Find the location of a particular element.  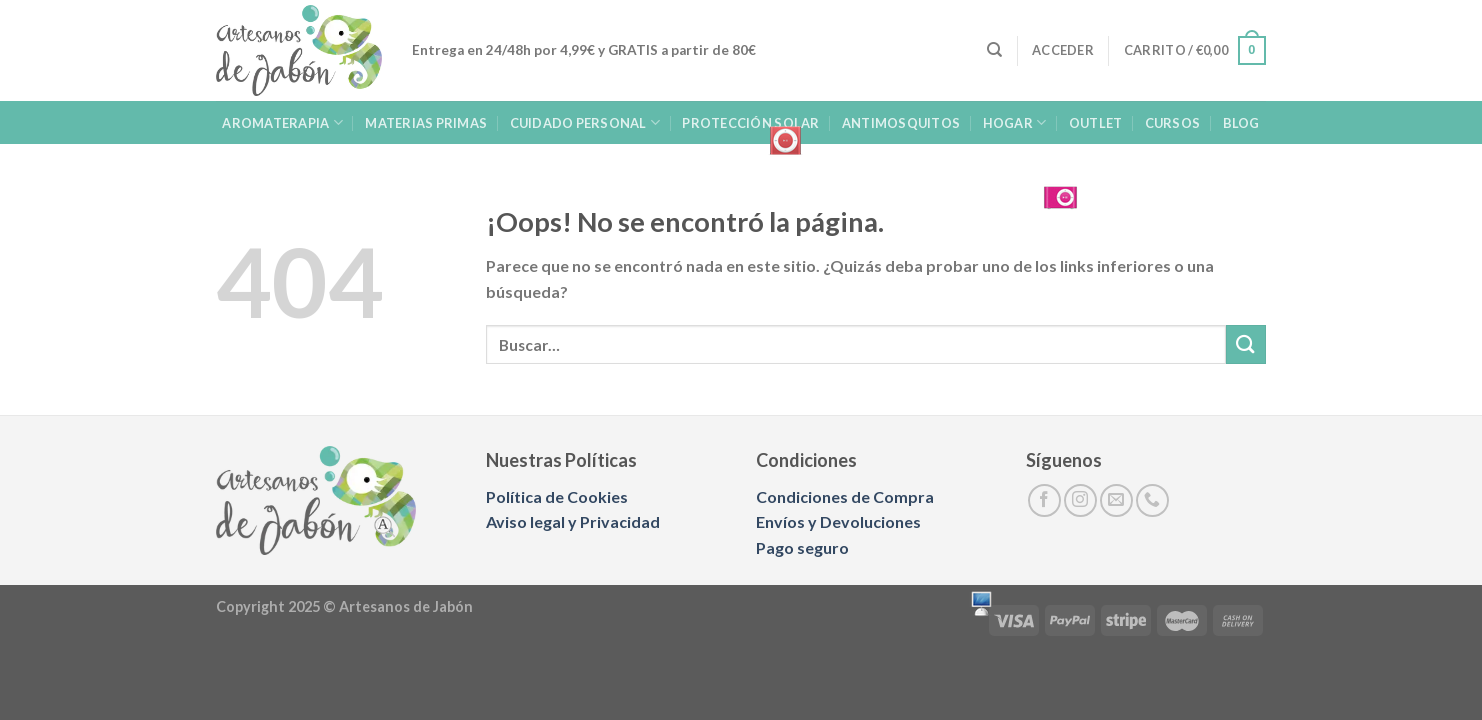

represents an iMac G4 device in system settings is located at coordinates (981, 602).